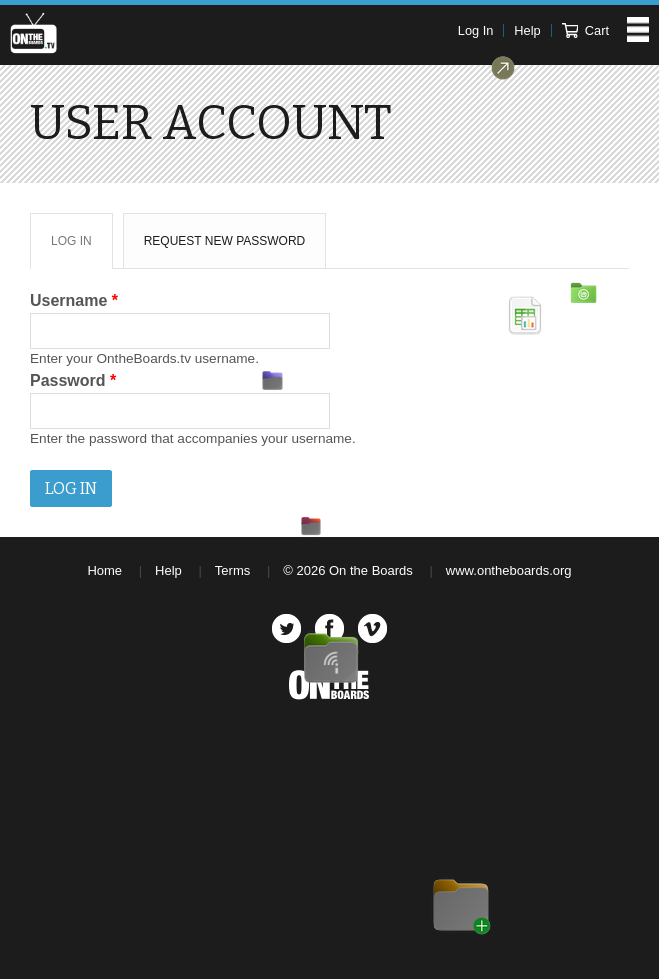 The width and height of the screenshot is (659, 979). I want to click on indicates a symbolic link or shortcut to another file, so click(503, 68).